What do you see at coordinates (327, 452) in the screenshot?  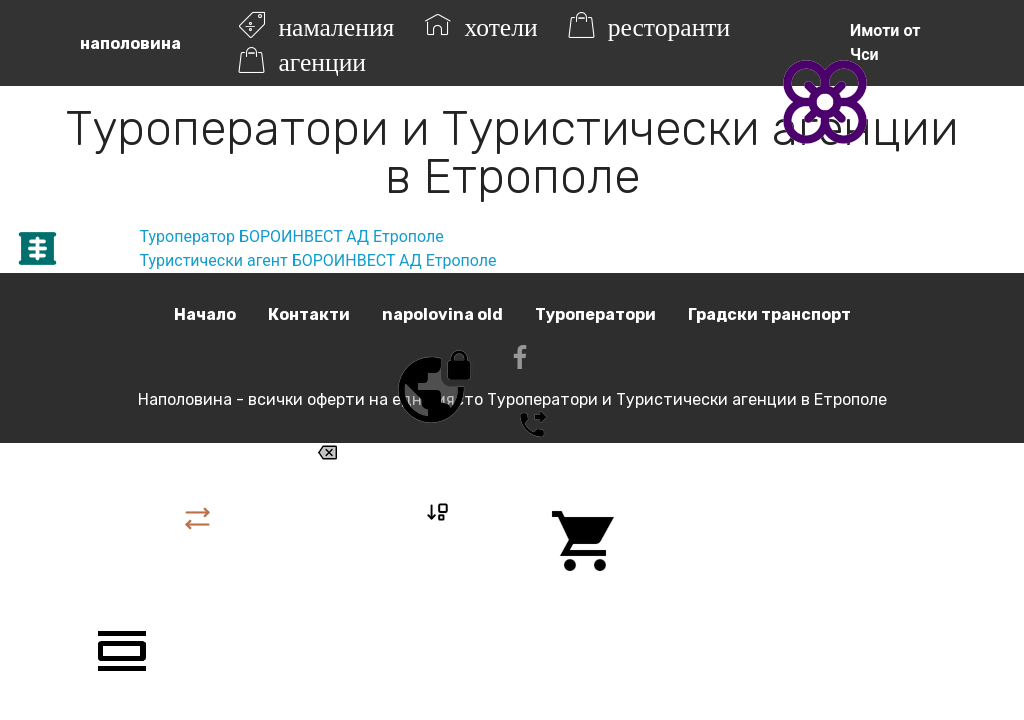 I see `delete the last character entered` at bounding box center [327, 452].